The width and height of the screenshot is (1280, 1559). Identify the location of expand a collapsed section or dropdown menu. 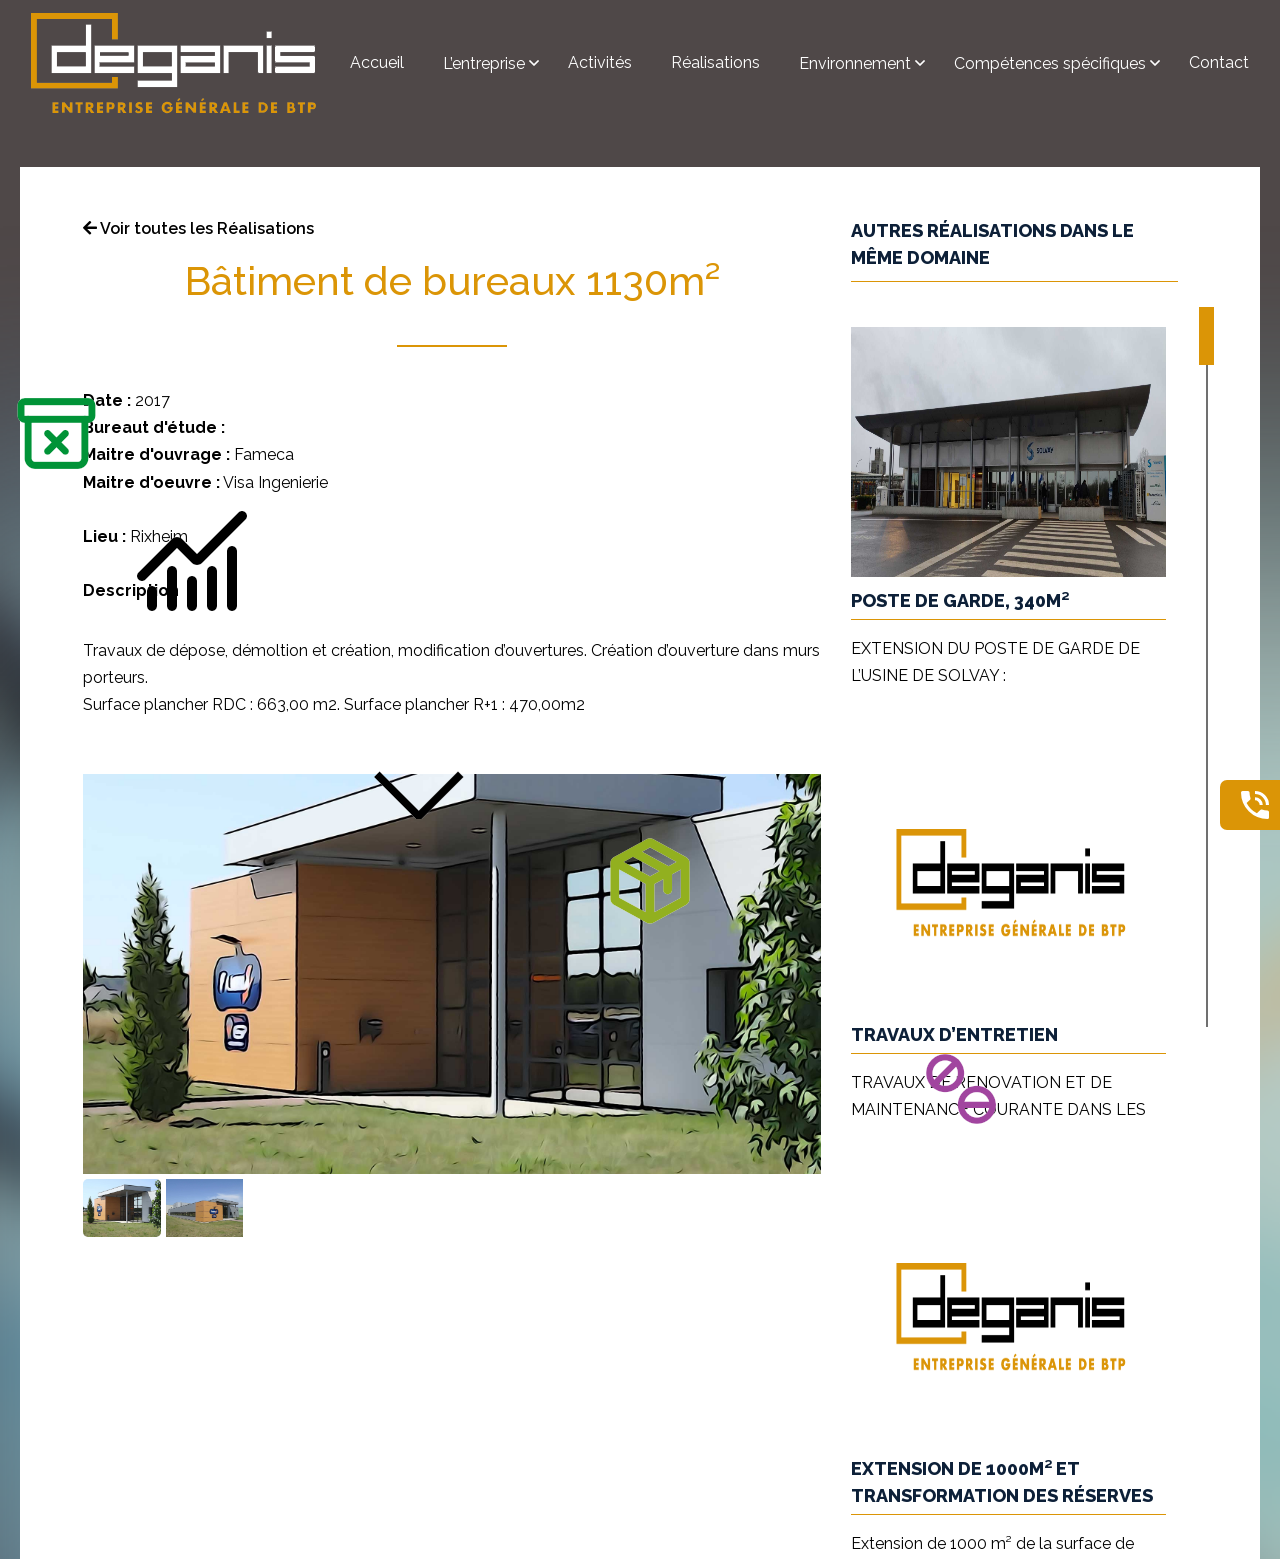
(419, 792).